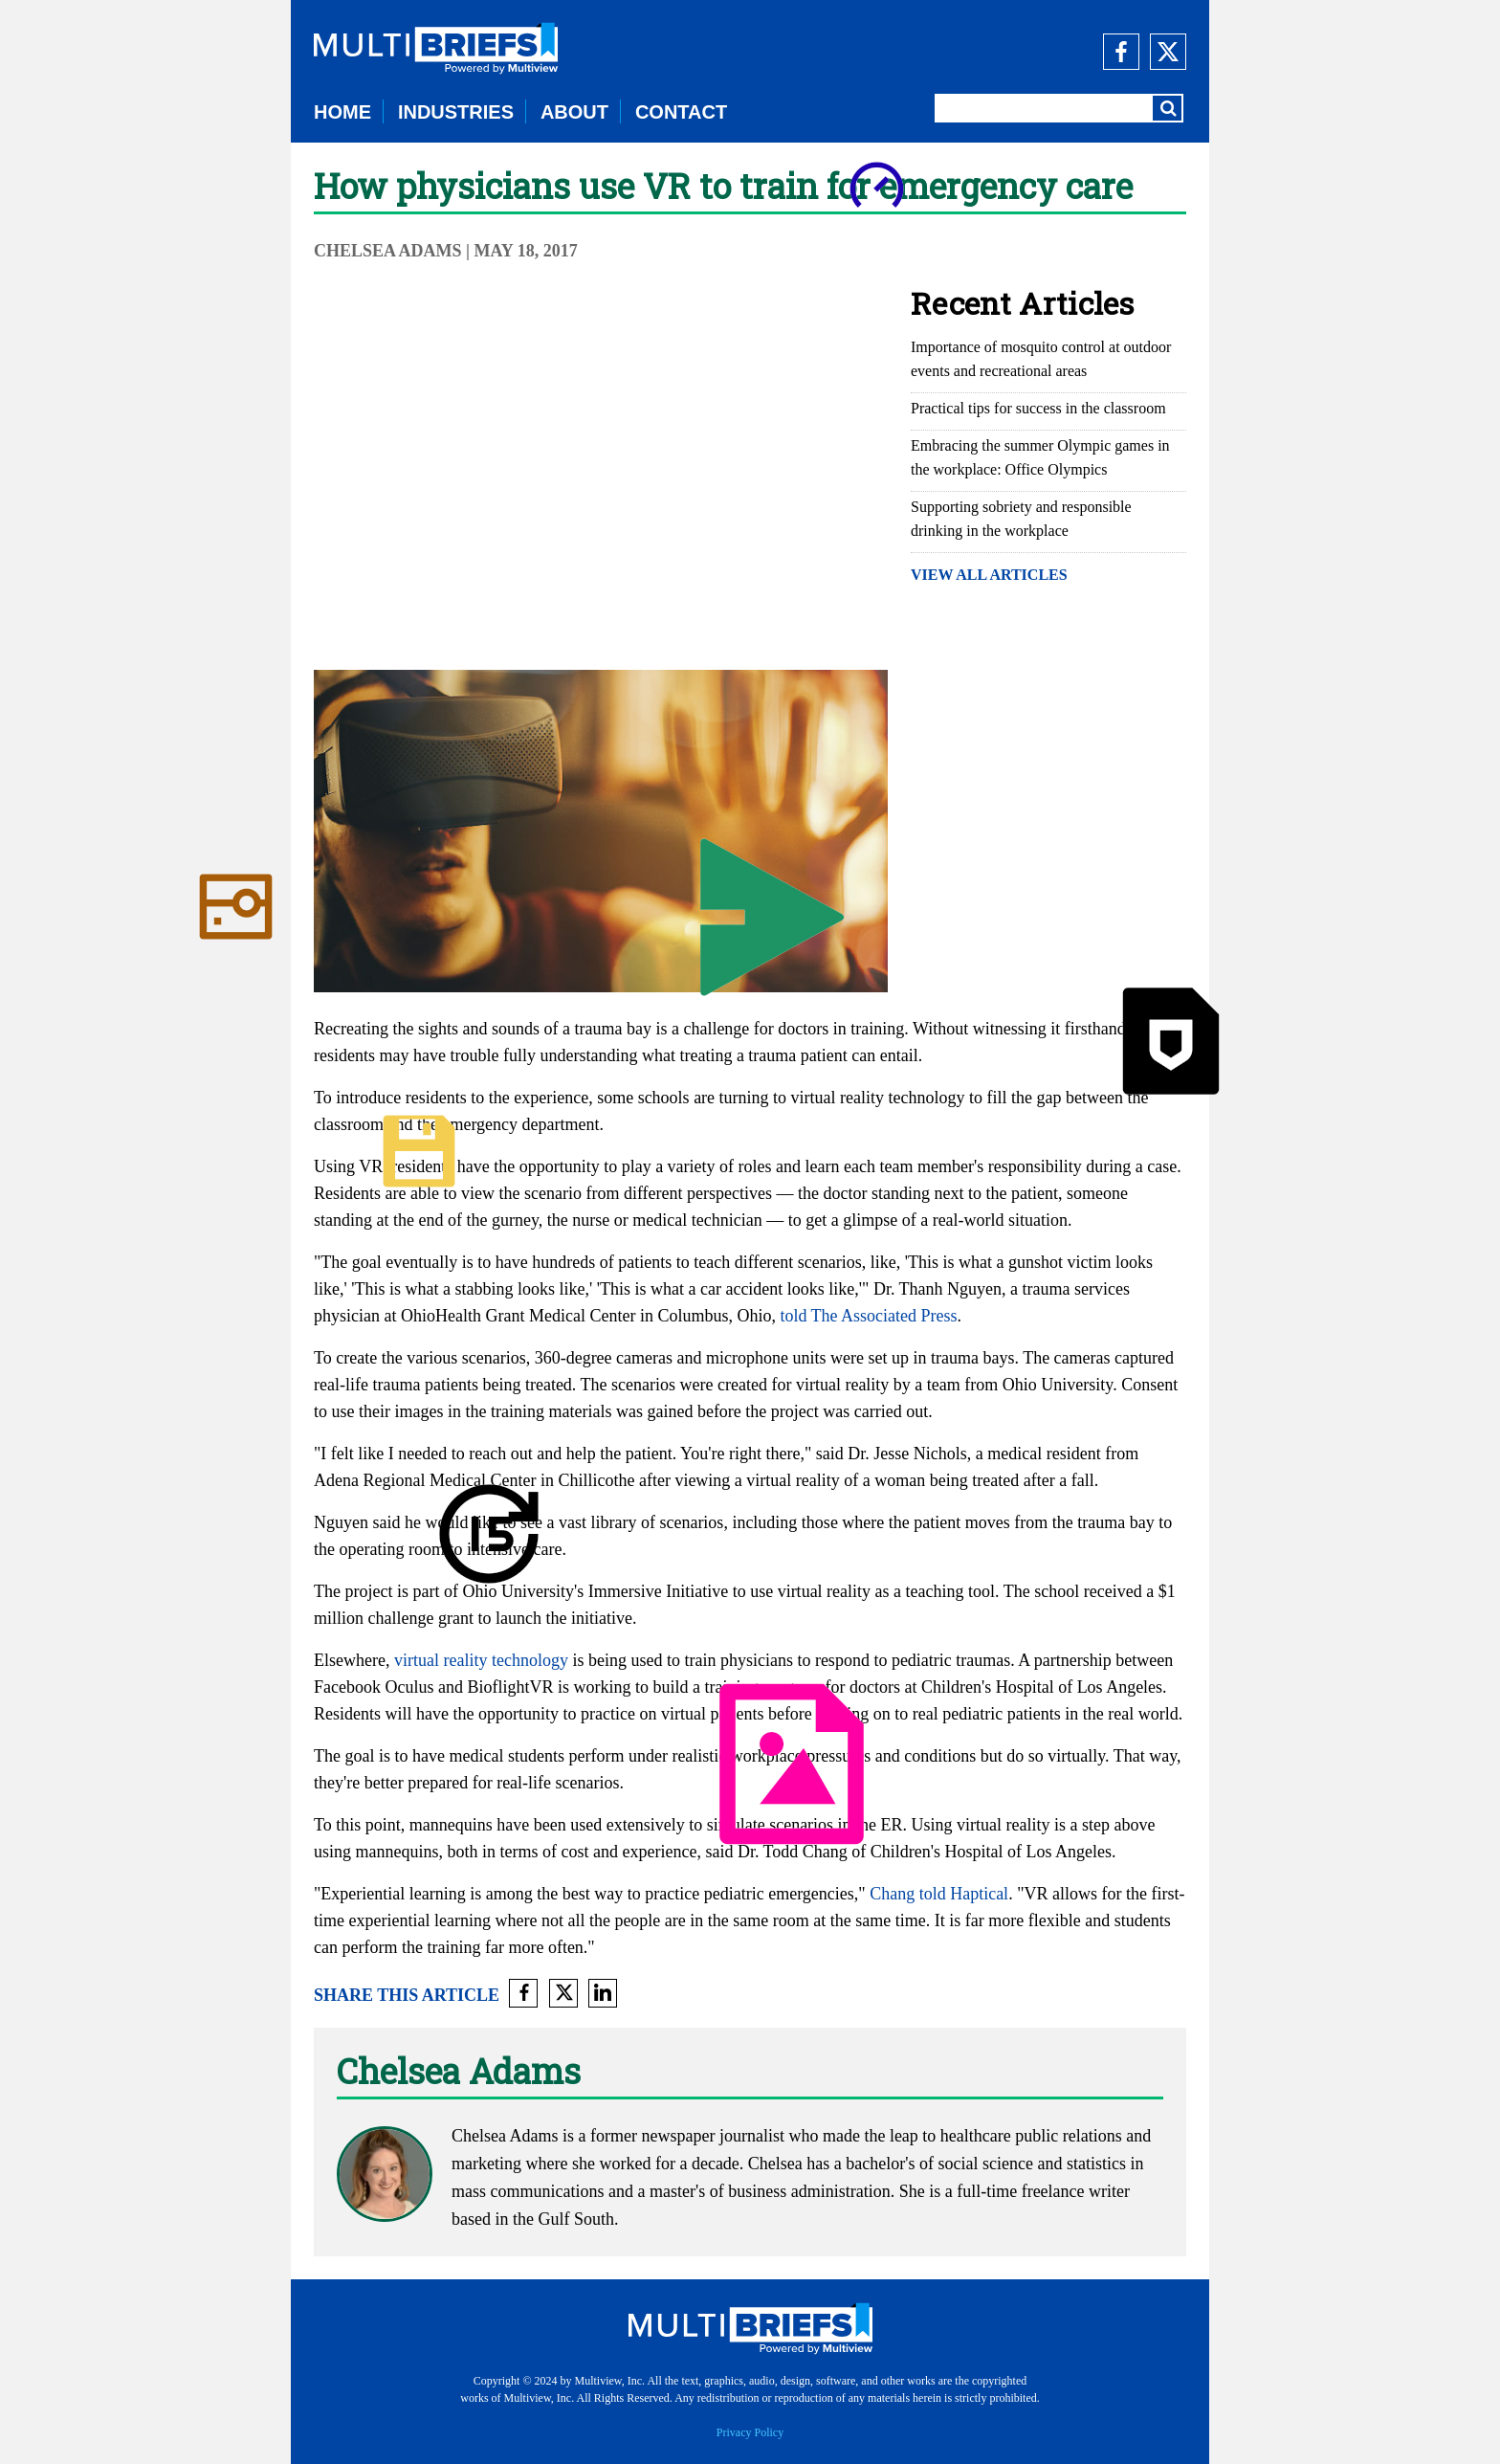 The height and width of the screenshot is (2464, 1500). What do you see at coordinates (766, 917) in the screenshot?
I see `send a message or submit content` at bounding box center [766, 917].